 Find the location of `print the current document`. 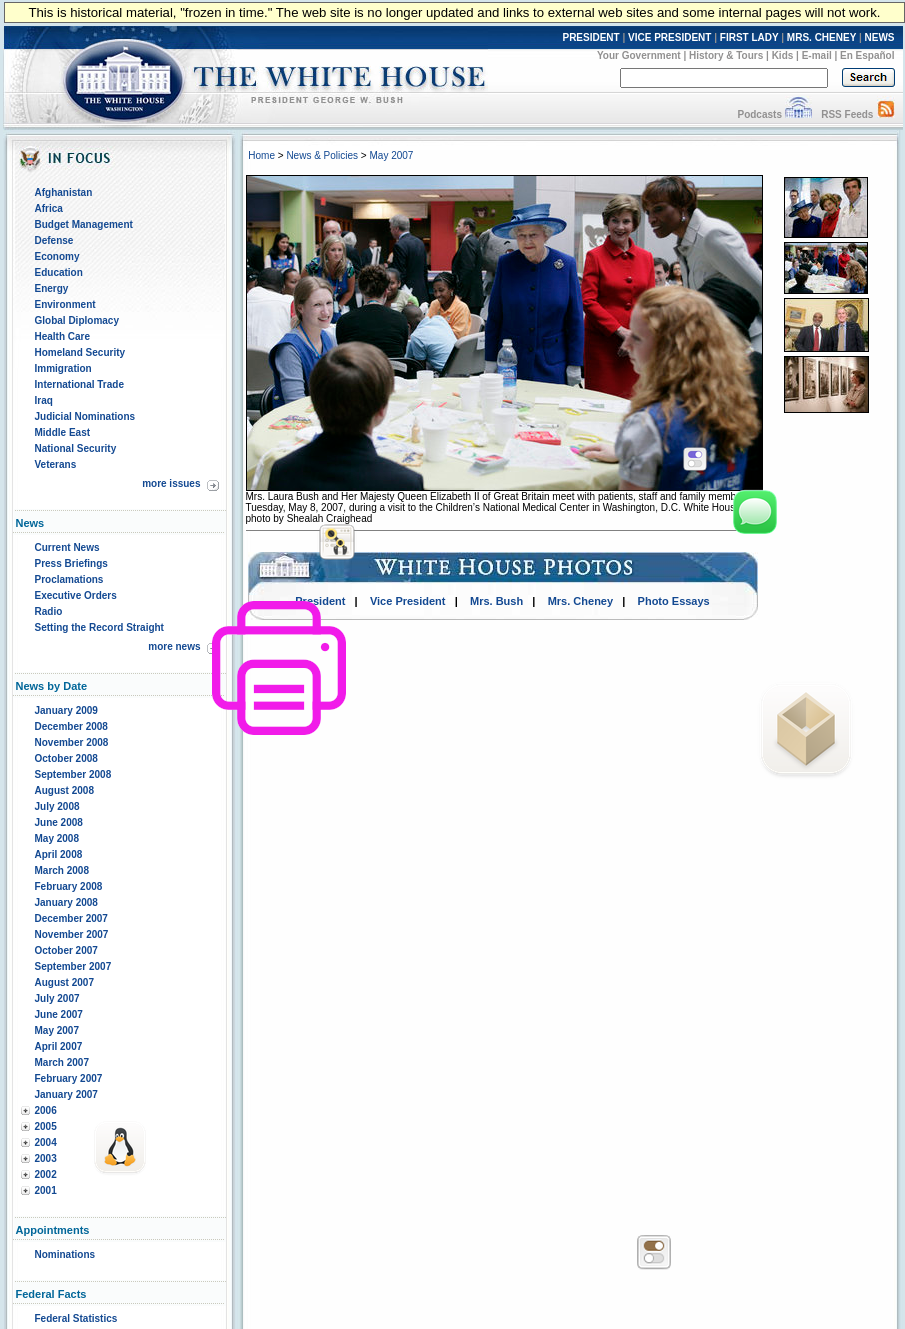

print the current document is located at coordinates (279, 668).